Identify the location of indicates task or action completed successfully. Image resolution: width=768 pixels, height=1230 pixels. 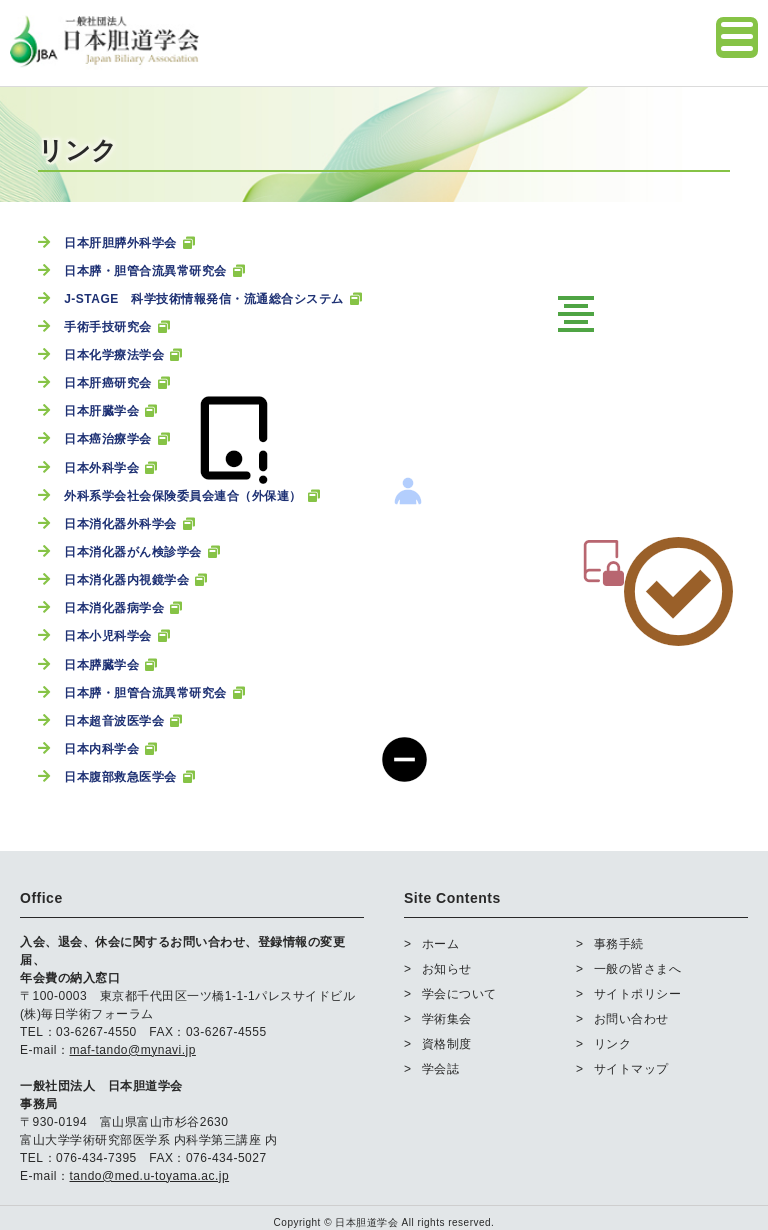
(678, 591).